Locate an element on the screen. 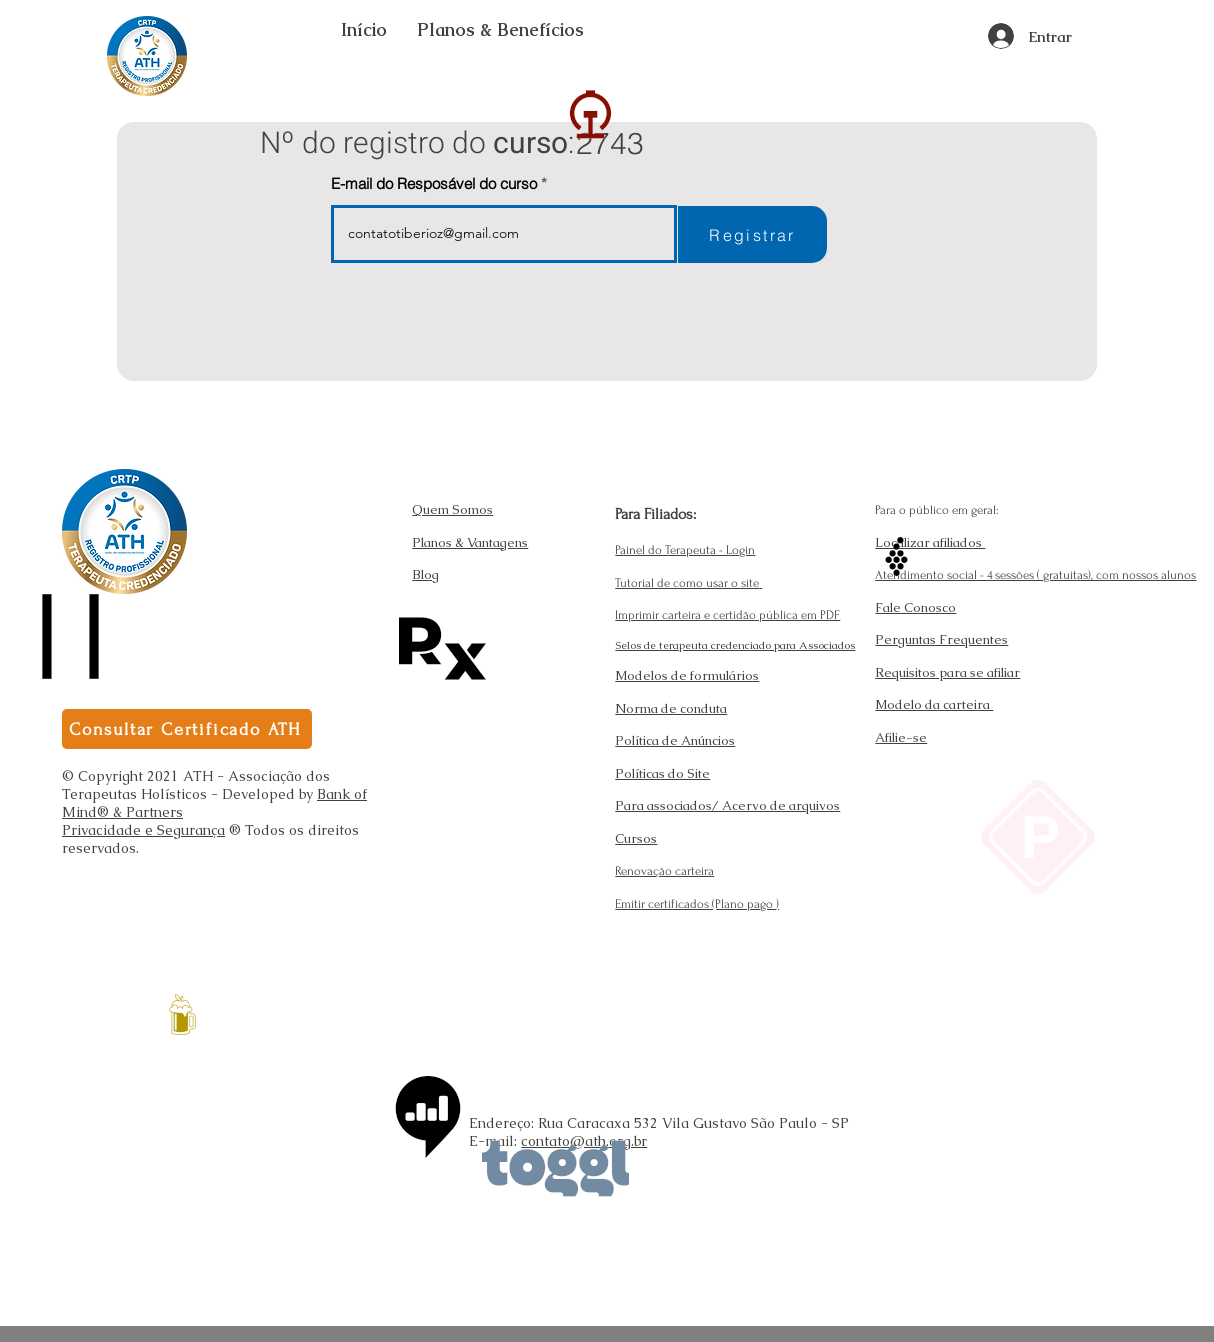  open Reactive Resume app is located at coordinates (442, 648).